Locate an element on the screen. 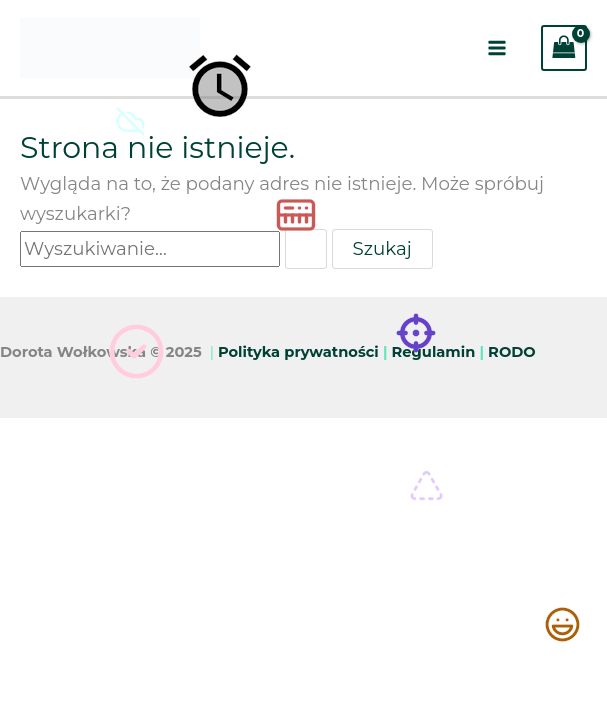 The width and height of the screenshot is (607, 720). view and manage alarms is located at coordinates (220, 86).